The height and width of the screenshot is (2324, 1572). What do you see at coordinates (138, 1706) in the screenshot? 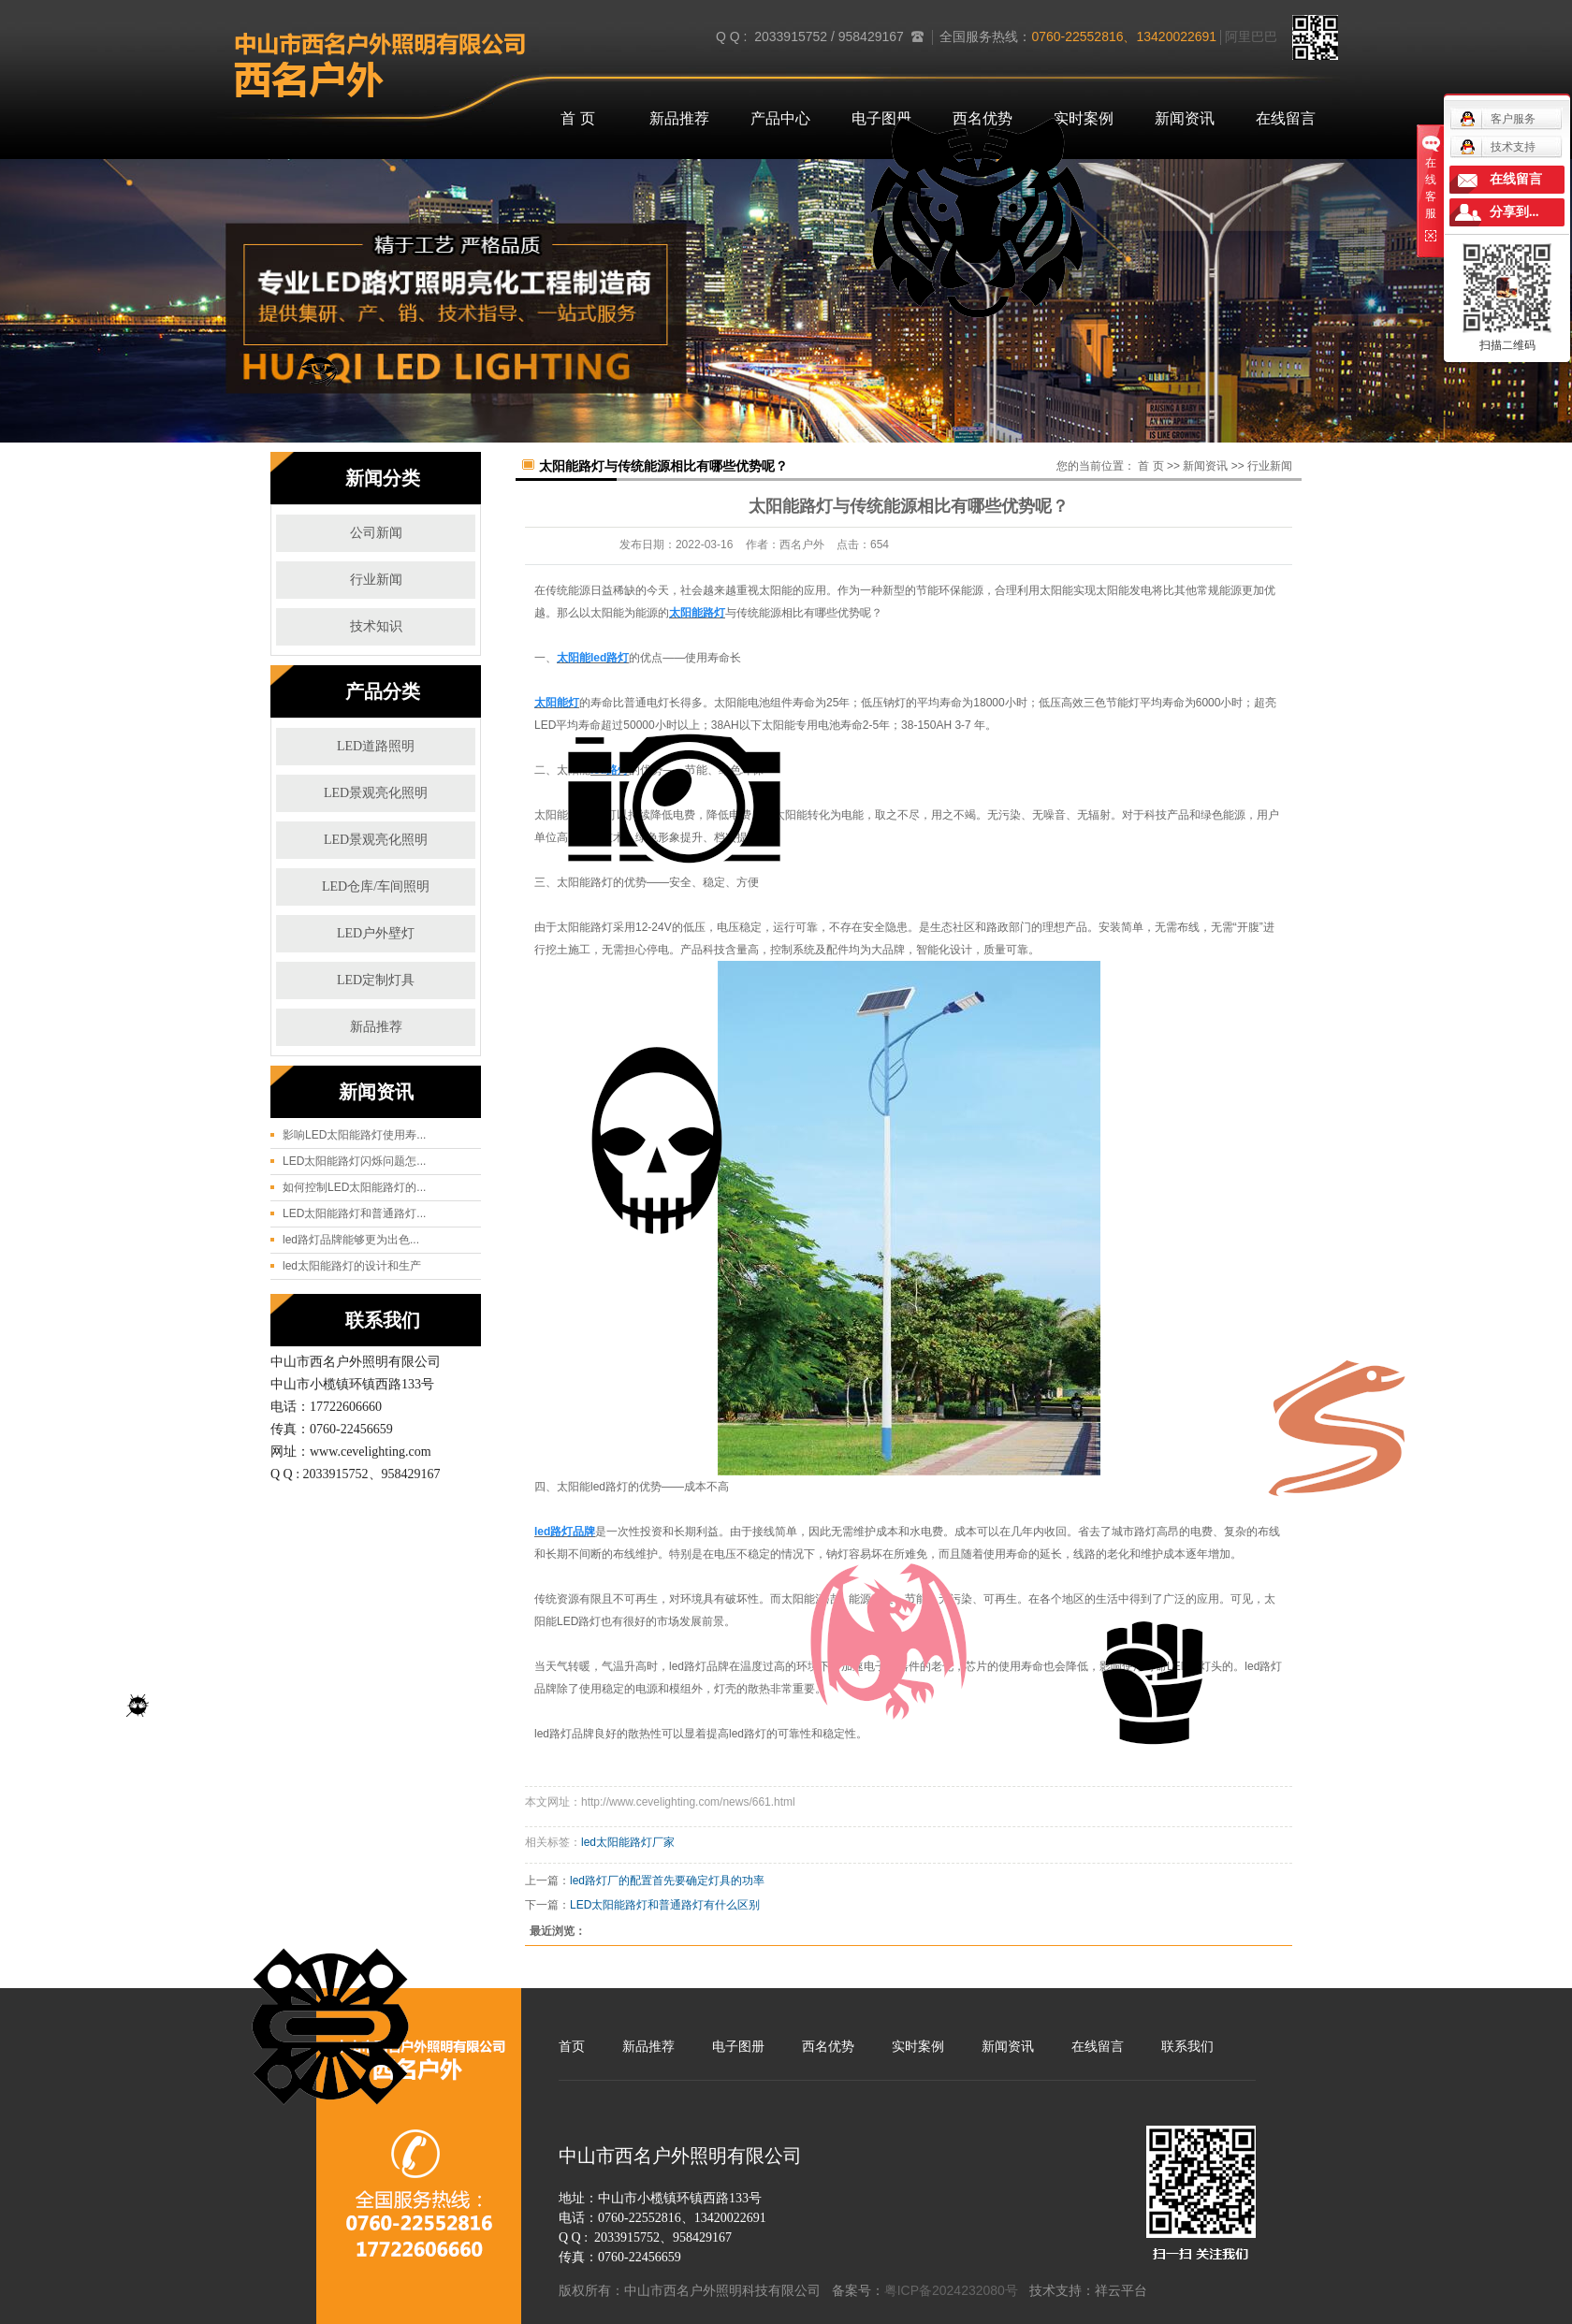
I see `activate magic or special ability` at bounding box center [138, 1706].